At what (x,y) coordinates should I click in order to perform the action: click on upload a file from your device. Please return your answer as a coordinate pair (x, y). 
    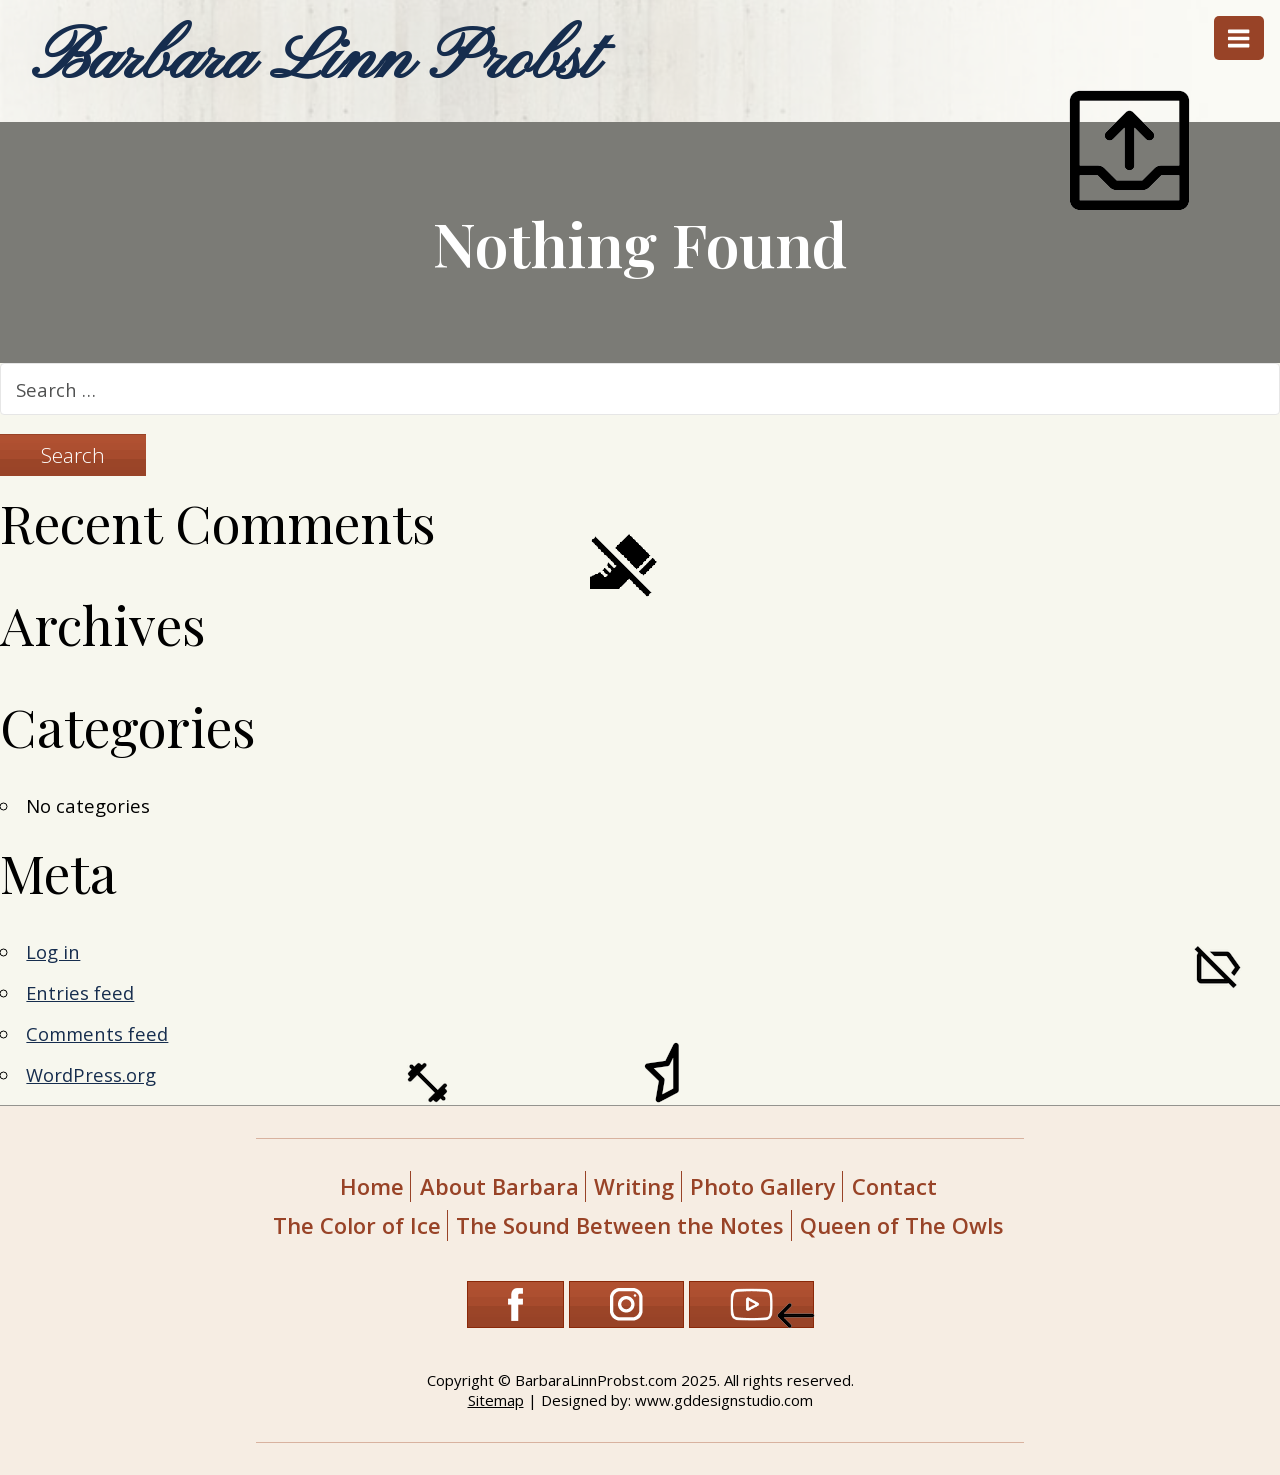
    Looking at the image, I should click on (1129, 150).